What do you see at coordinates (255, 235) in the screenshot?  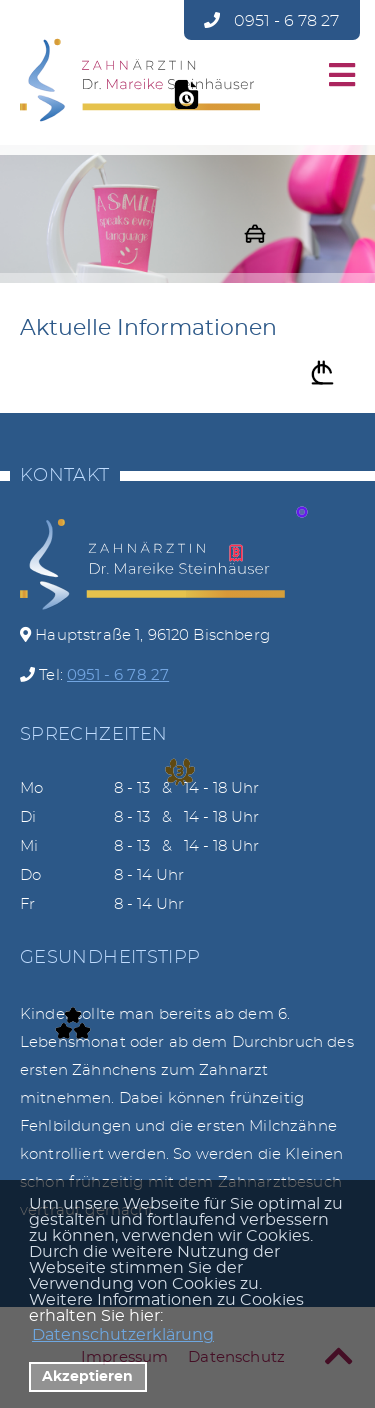 I see `request a taxi or cab ride` at bounding box center [255, 235].